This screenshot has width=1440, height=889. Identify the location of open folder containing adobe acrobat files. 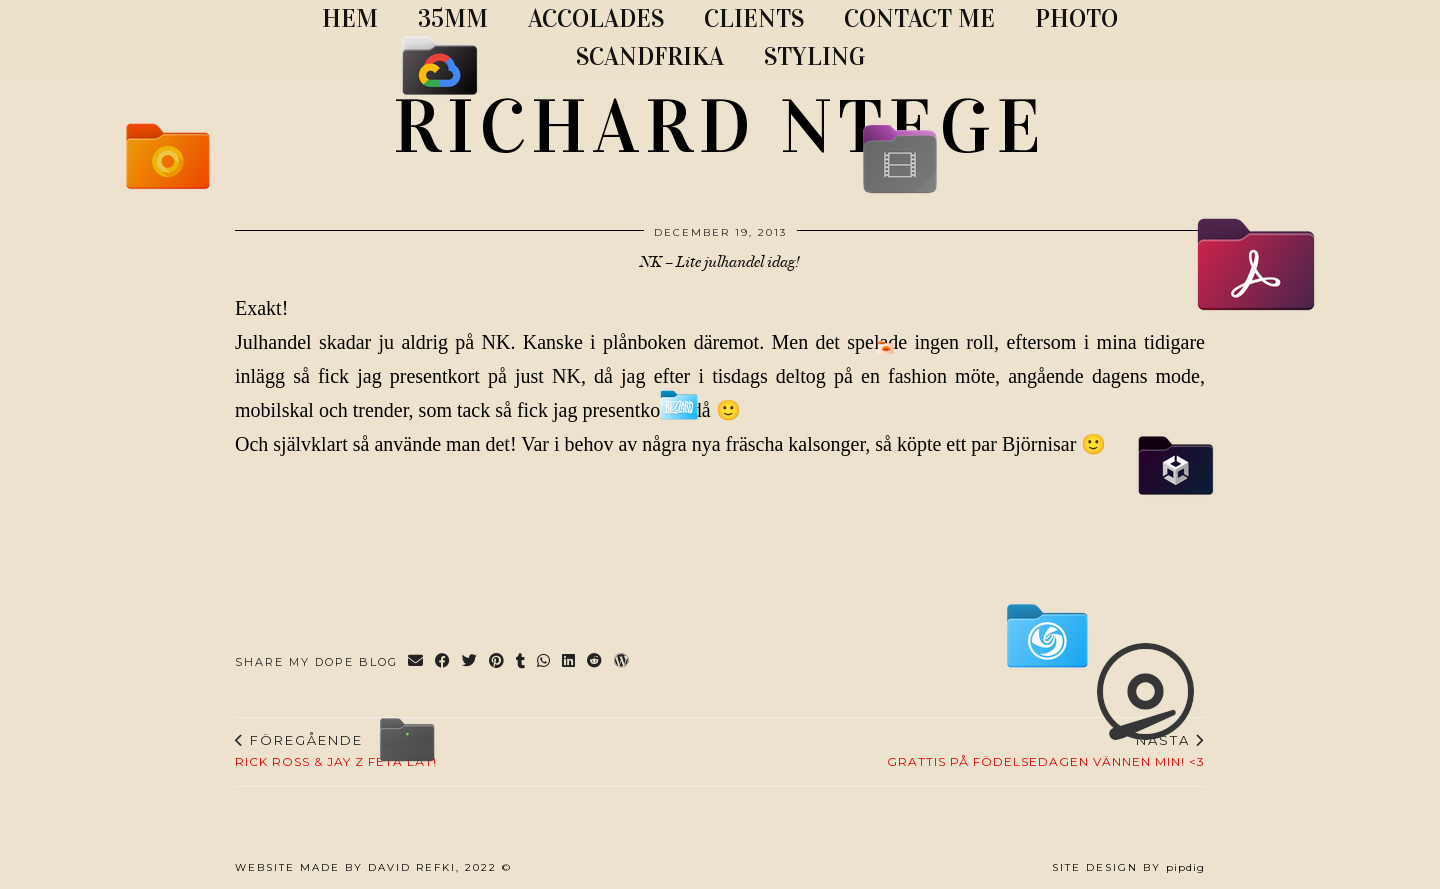
(1255, 267).